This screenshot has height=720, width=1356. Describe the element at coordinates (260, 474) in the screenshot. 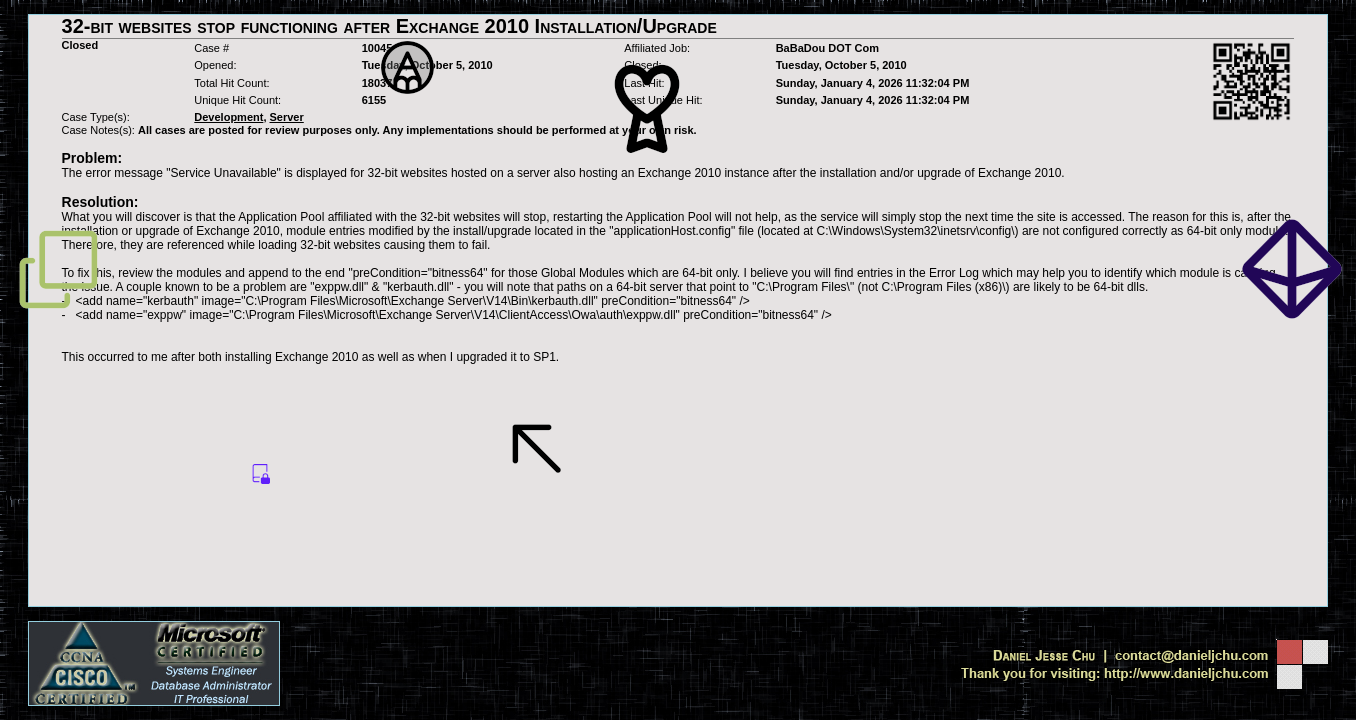

I see `indicates a private or locked repository` at that location.